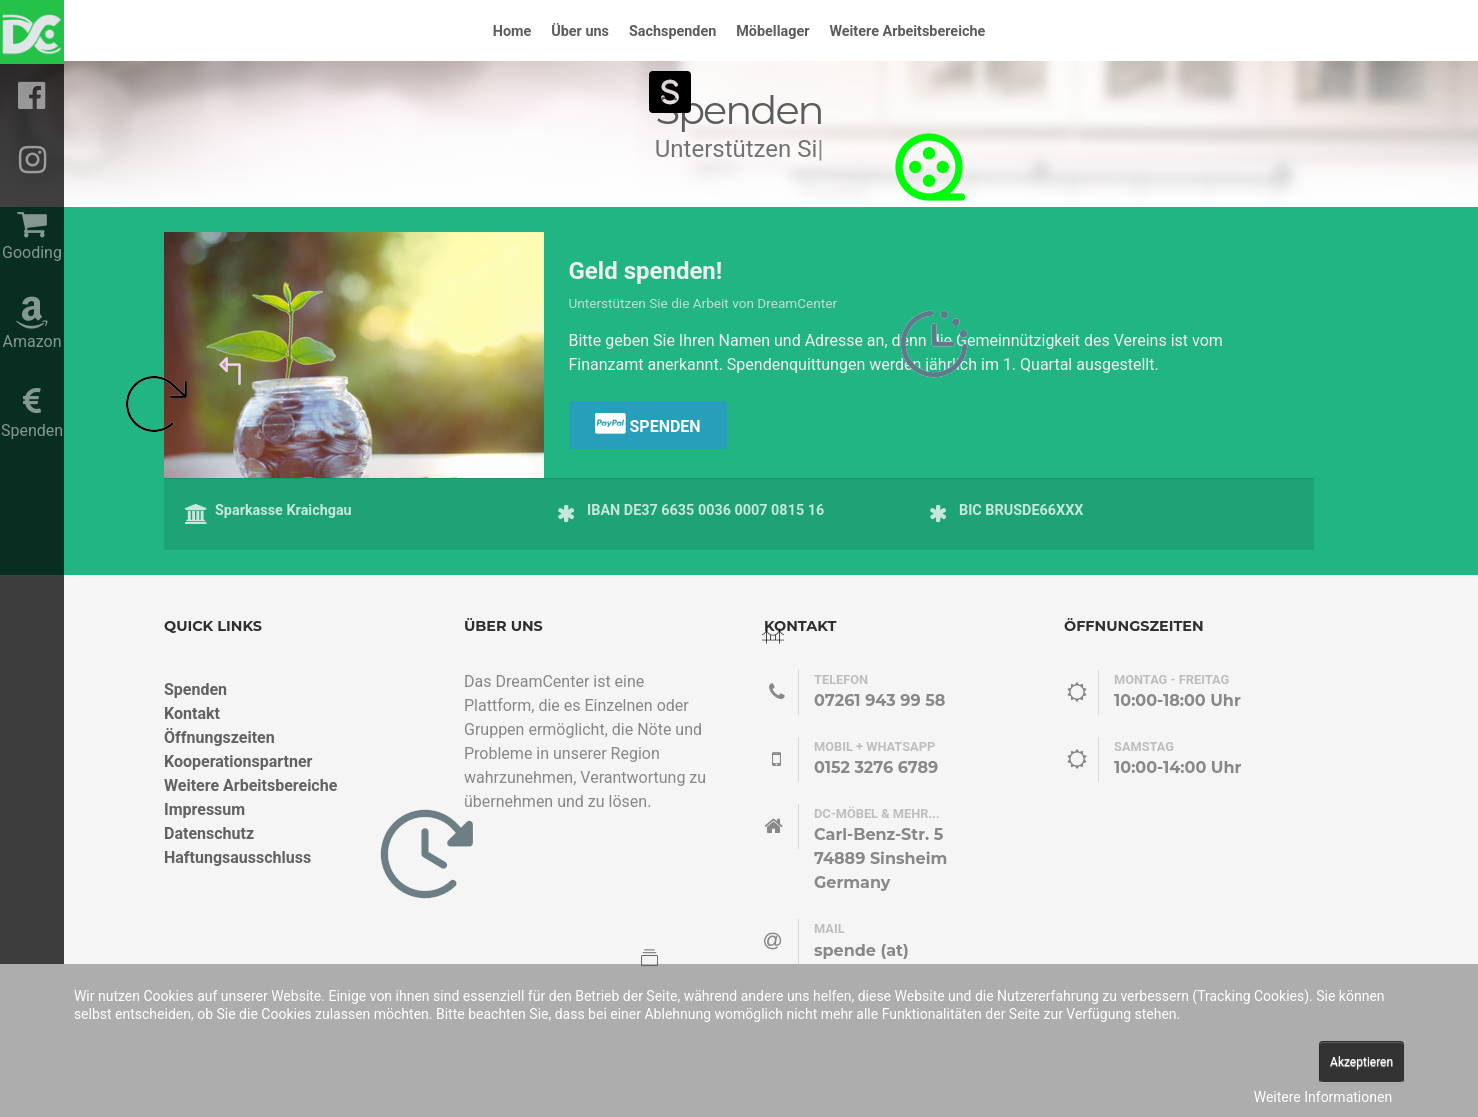 The width and height of the screenshot is (1478, 1117). Describe the element at coordinates (231, 371) in the screenshot. I see `go back to previous screen` at that location.